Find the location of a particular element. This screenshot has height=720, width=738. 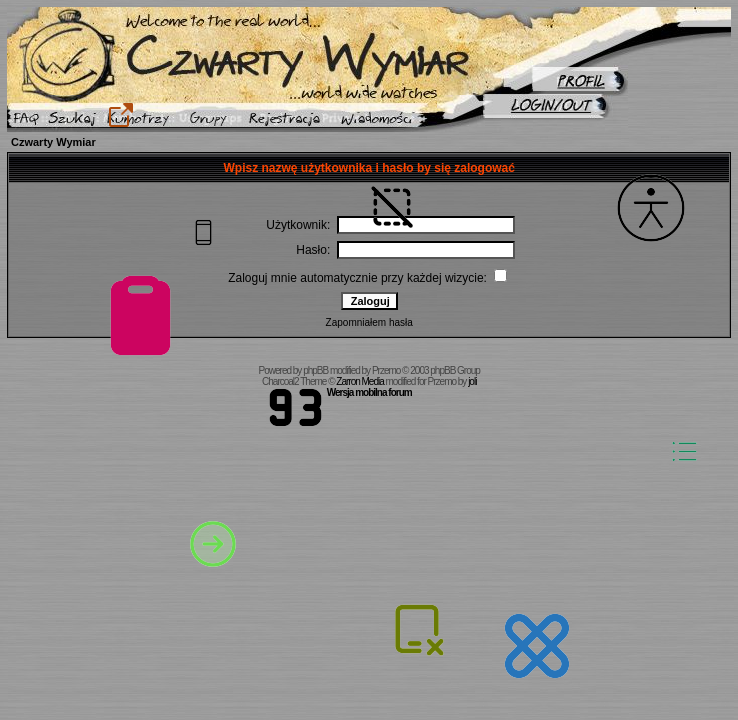

copy to clipboard is located at coordinates (140, 315).